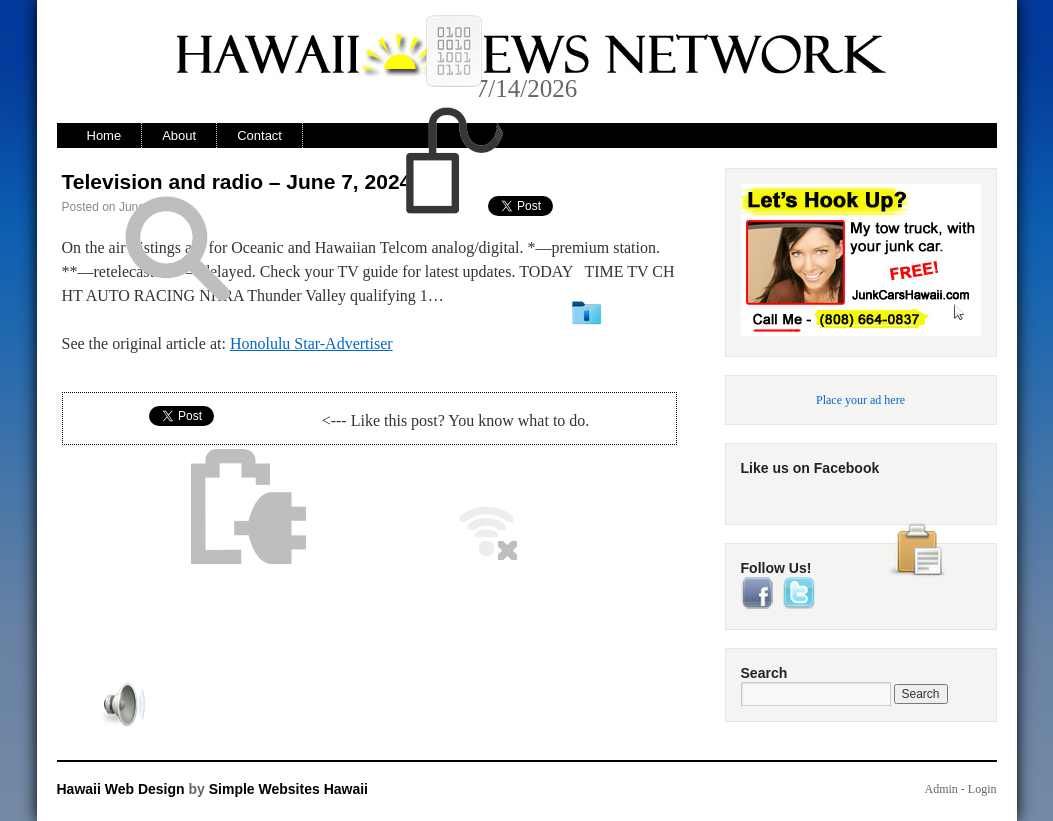 The width and height of the screenshot is (1053, 821). I want to click on indicates no wireless network connection, so click(486, 529).